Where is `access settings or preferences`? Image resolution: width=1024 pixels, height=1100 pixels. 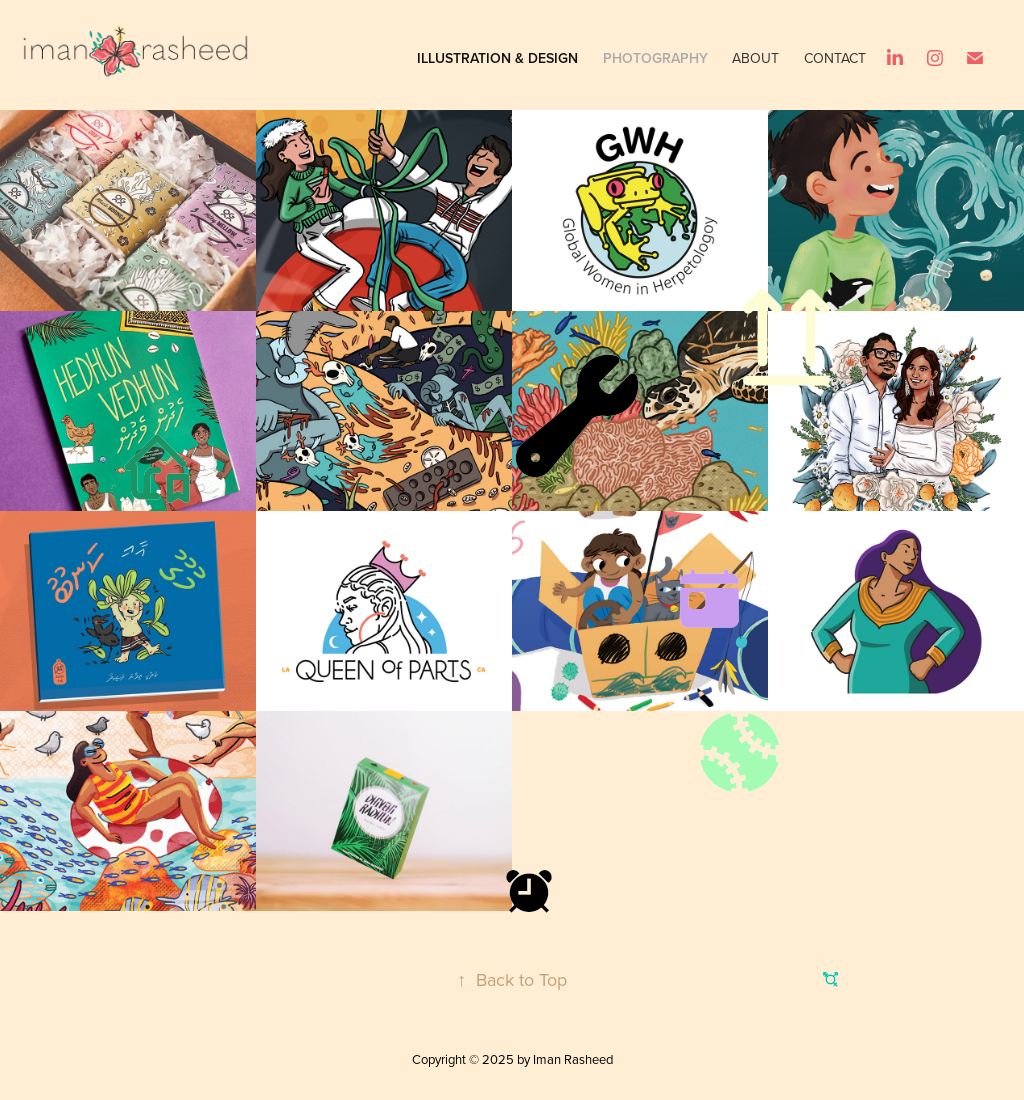
access settings or preferences is located at coordinates (577, 416).